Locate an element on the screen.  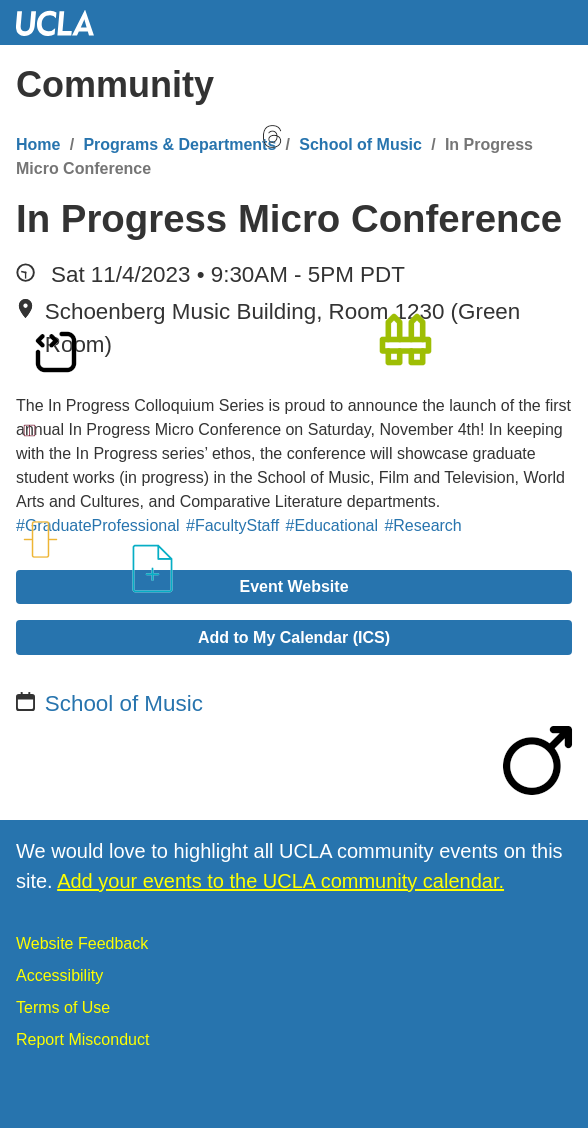
select male gender option is located at coordinates (537, 760).